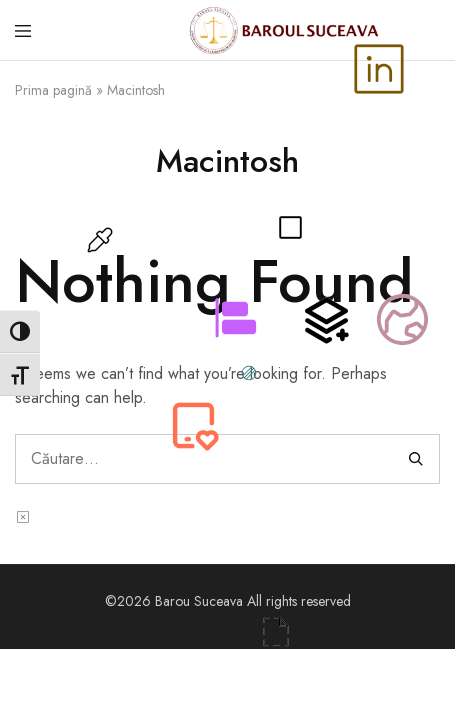  Describe the element at coordinates (193, 425) in the screenshot. I see `add device to favorites` at that location.